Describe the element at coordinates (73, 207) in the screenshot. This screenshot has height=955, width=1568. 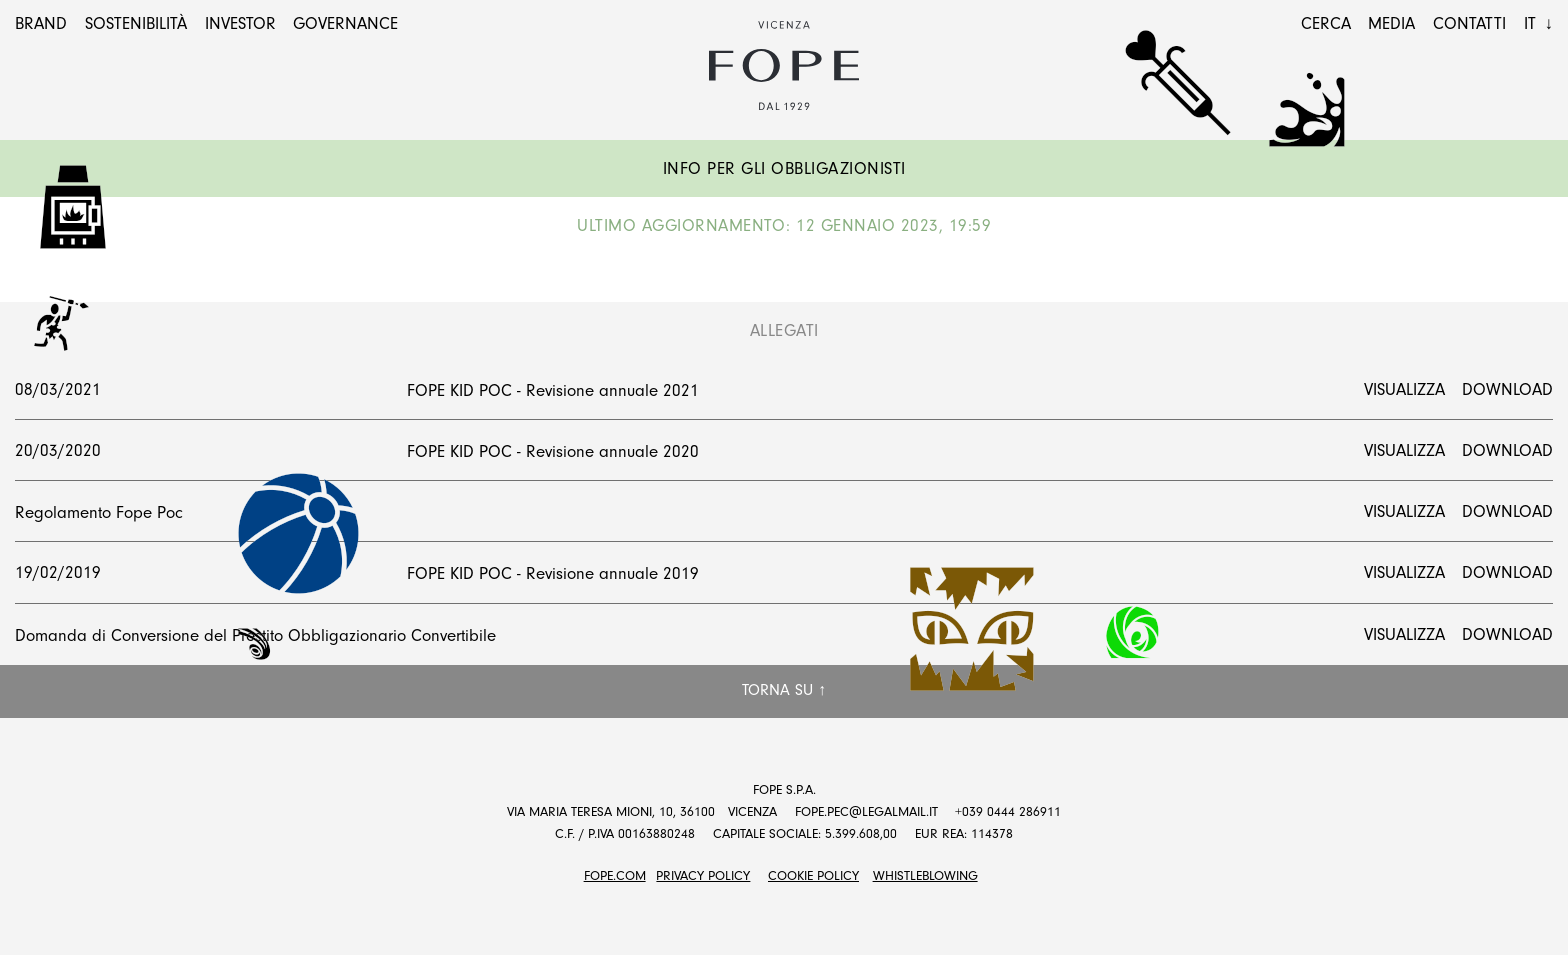
I see `access furnace or heating controls` at that location.